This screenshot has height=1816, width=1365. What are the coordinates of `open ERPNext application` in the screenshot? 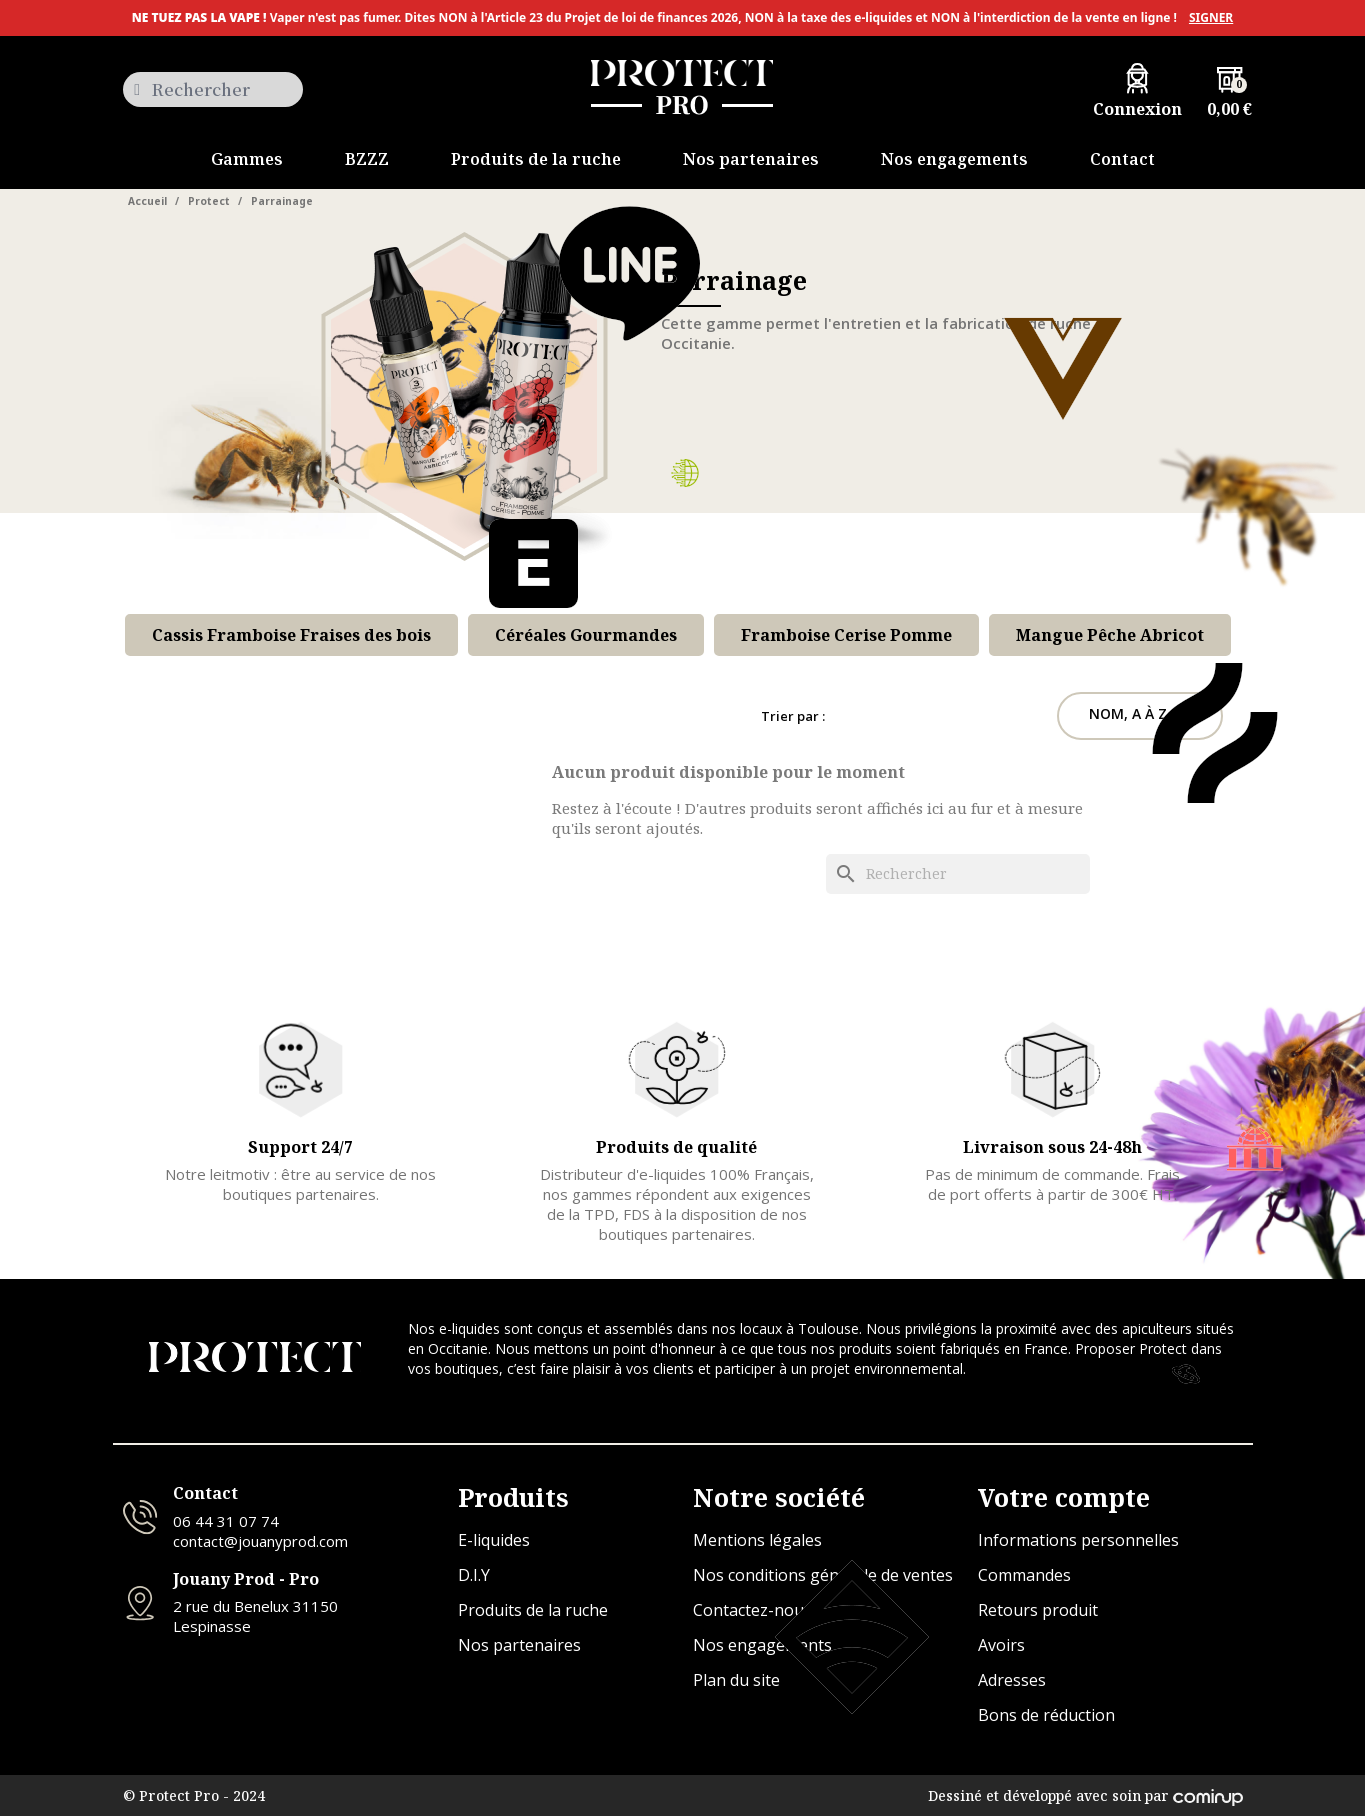 It's located at (533, 563).